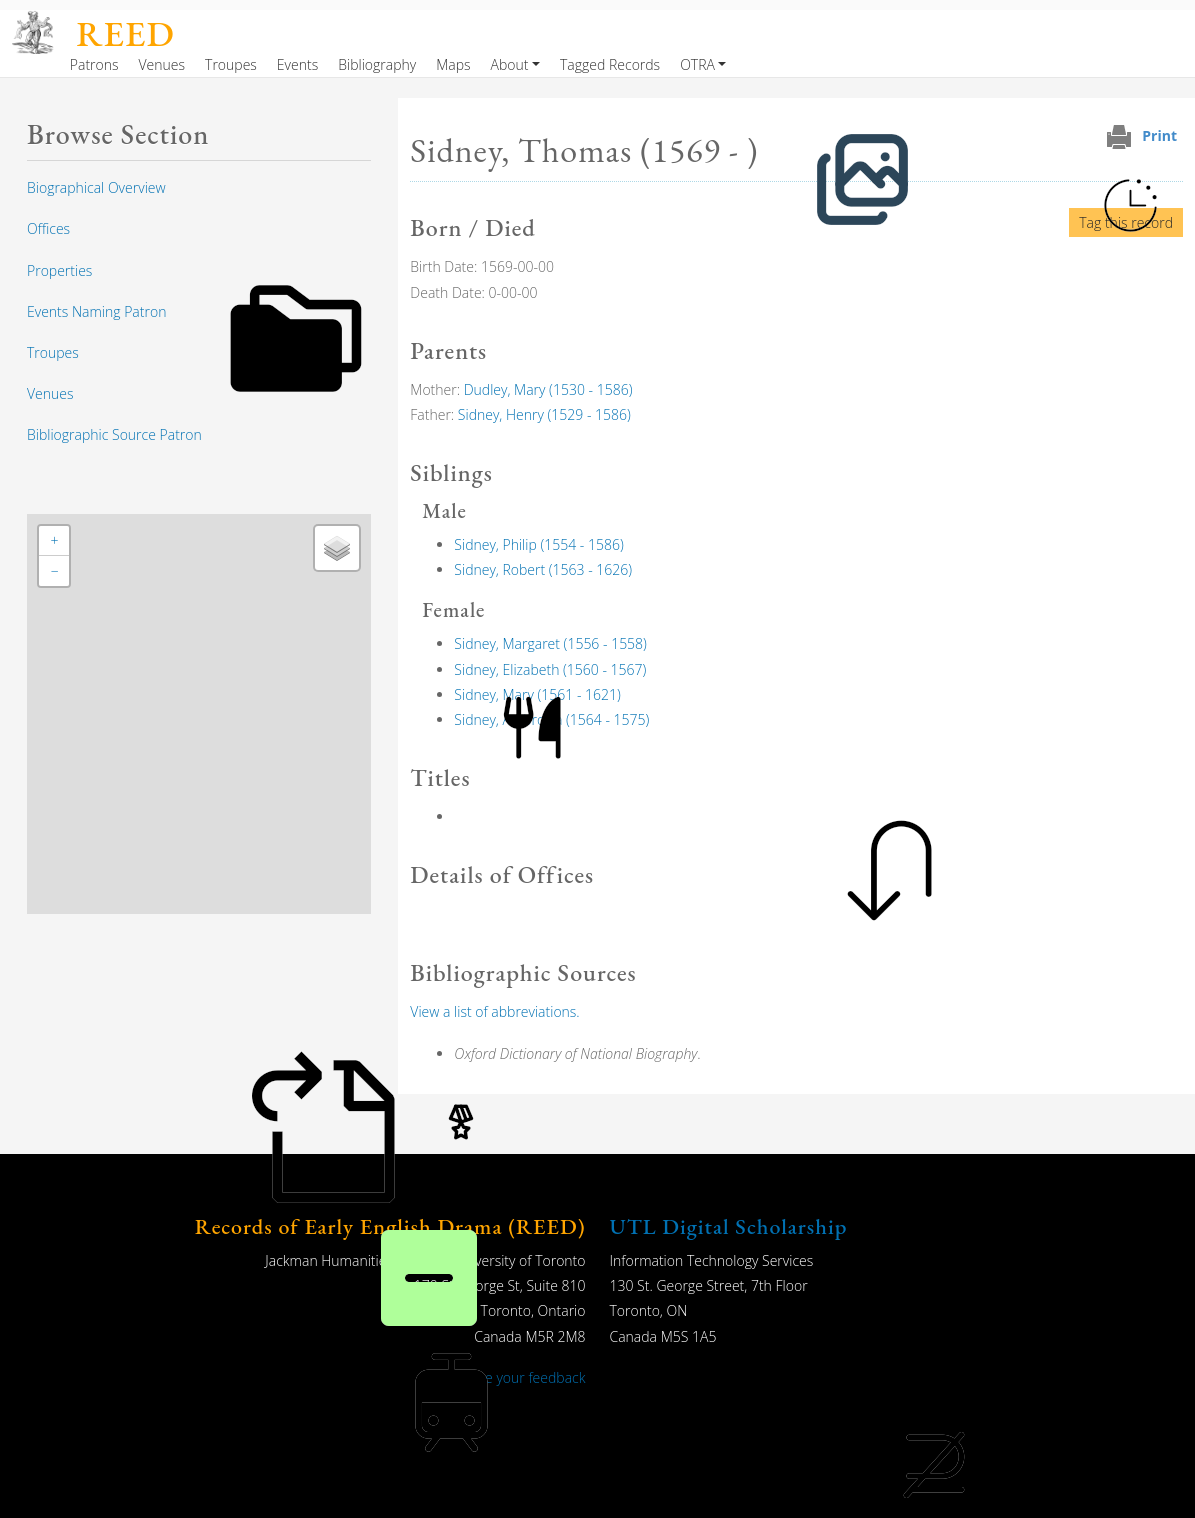 The width and height of the screenshot is (1195, 1518). I want to click on go to file or navigate to a specific file, so click(333, 1131).